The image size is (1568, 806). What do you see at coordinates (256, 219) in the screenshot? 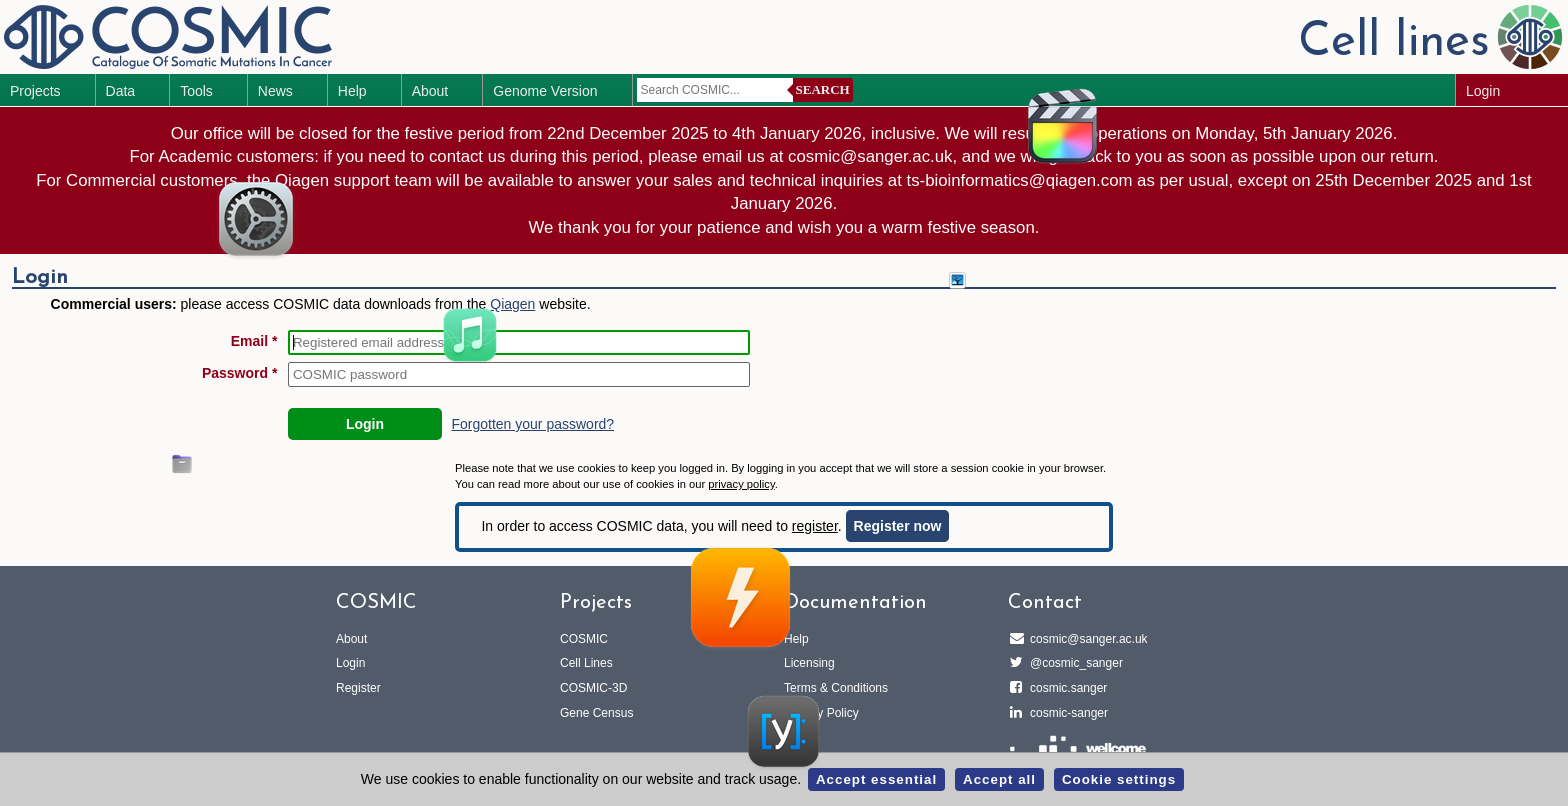
I see `open system preferences or settings` at bounding box center [256, 219].